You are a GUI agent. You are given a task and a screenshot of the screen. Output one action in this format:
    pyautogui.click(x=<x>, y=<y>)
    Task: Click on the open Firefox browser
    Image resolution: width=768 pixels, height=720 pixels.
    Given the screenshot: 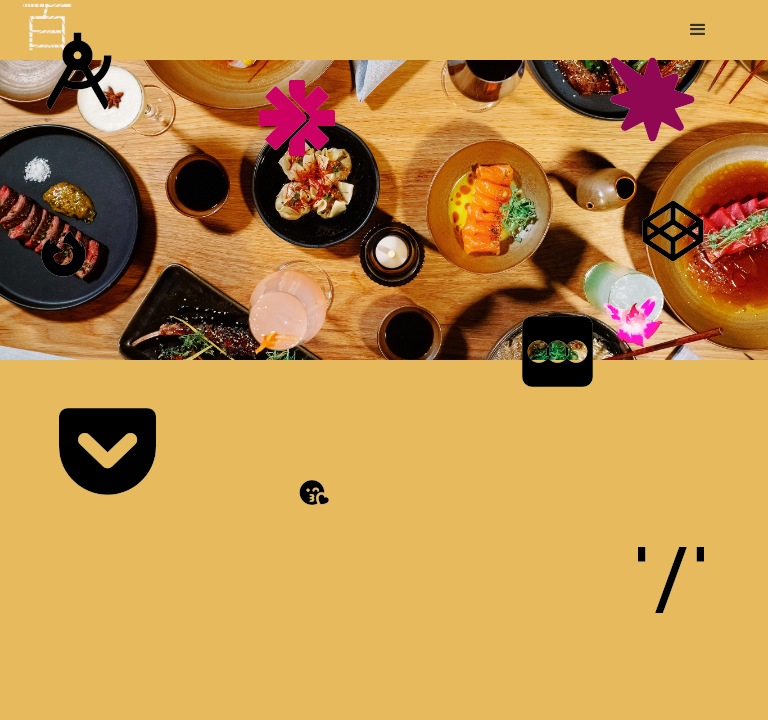 What is the action you would take?
    pyautogui.click(x=63, y=254)
    